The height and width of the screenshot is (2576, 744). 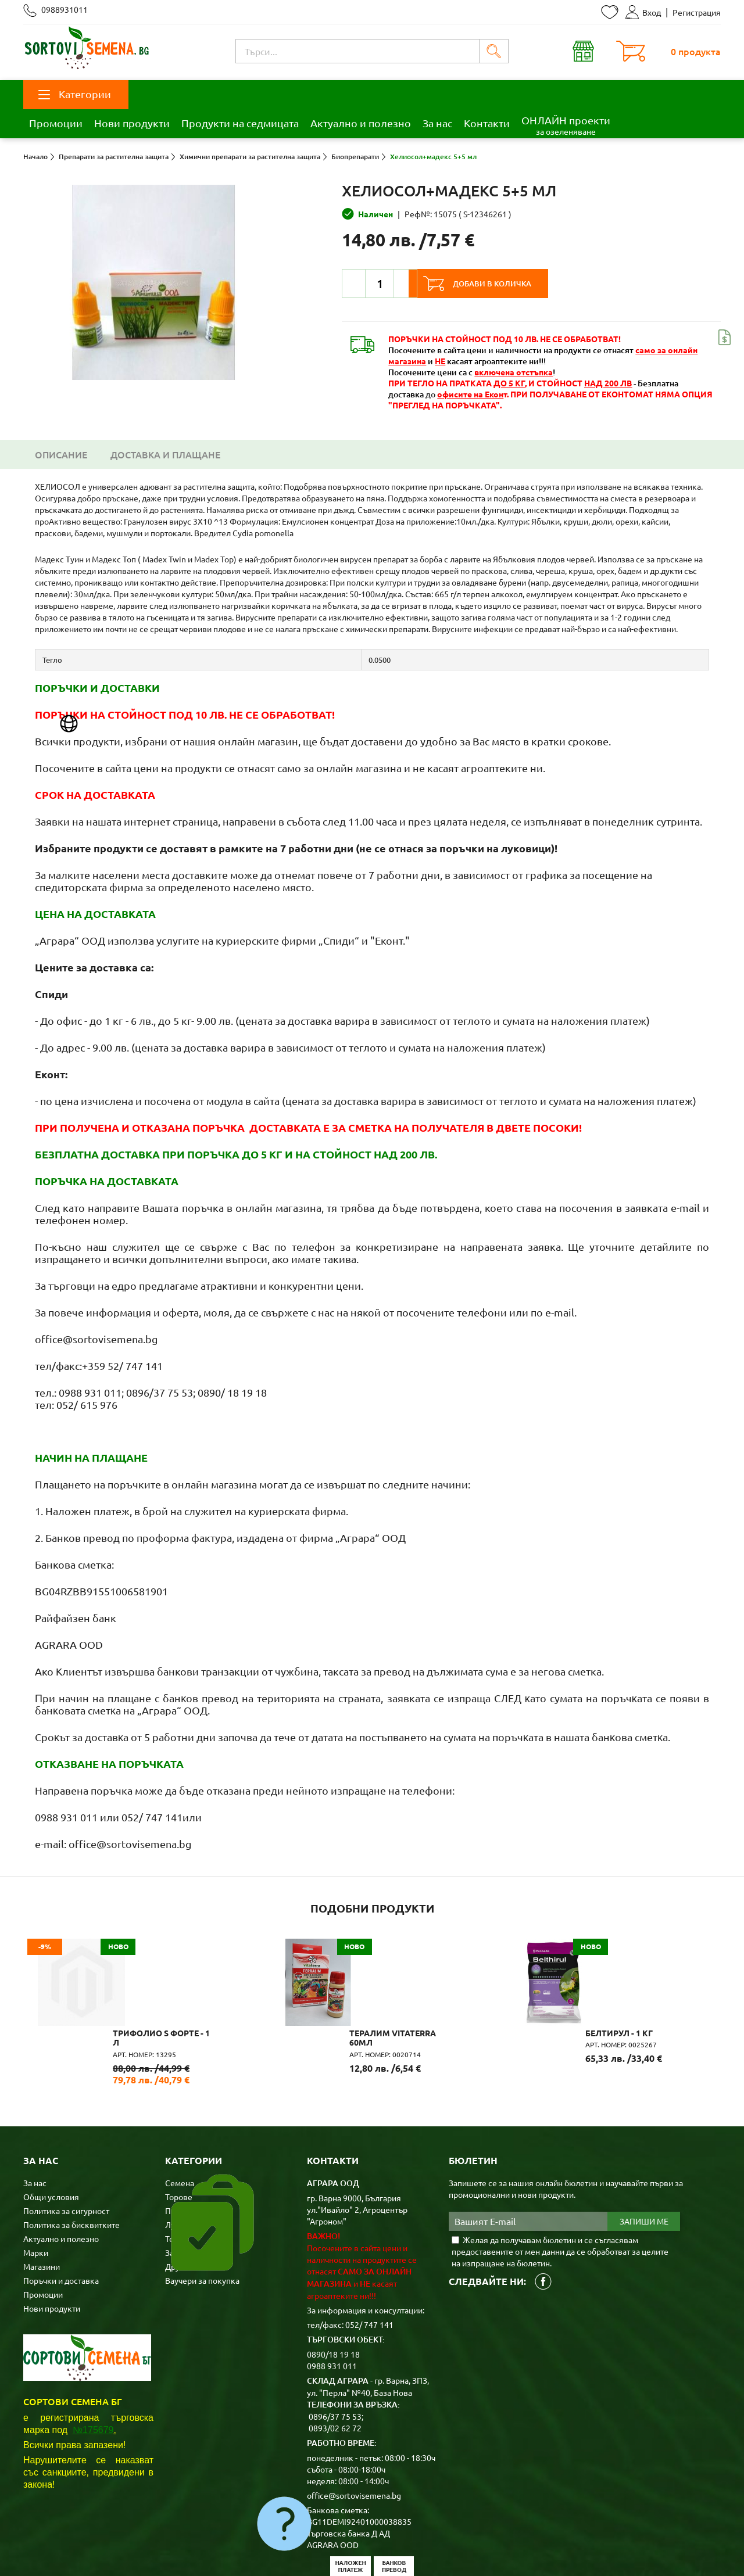 I want to click on switch to global or international settings, so click(x=69, y=723).